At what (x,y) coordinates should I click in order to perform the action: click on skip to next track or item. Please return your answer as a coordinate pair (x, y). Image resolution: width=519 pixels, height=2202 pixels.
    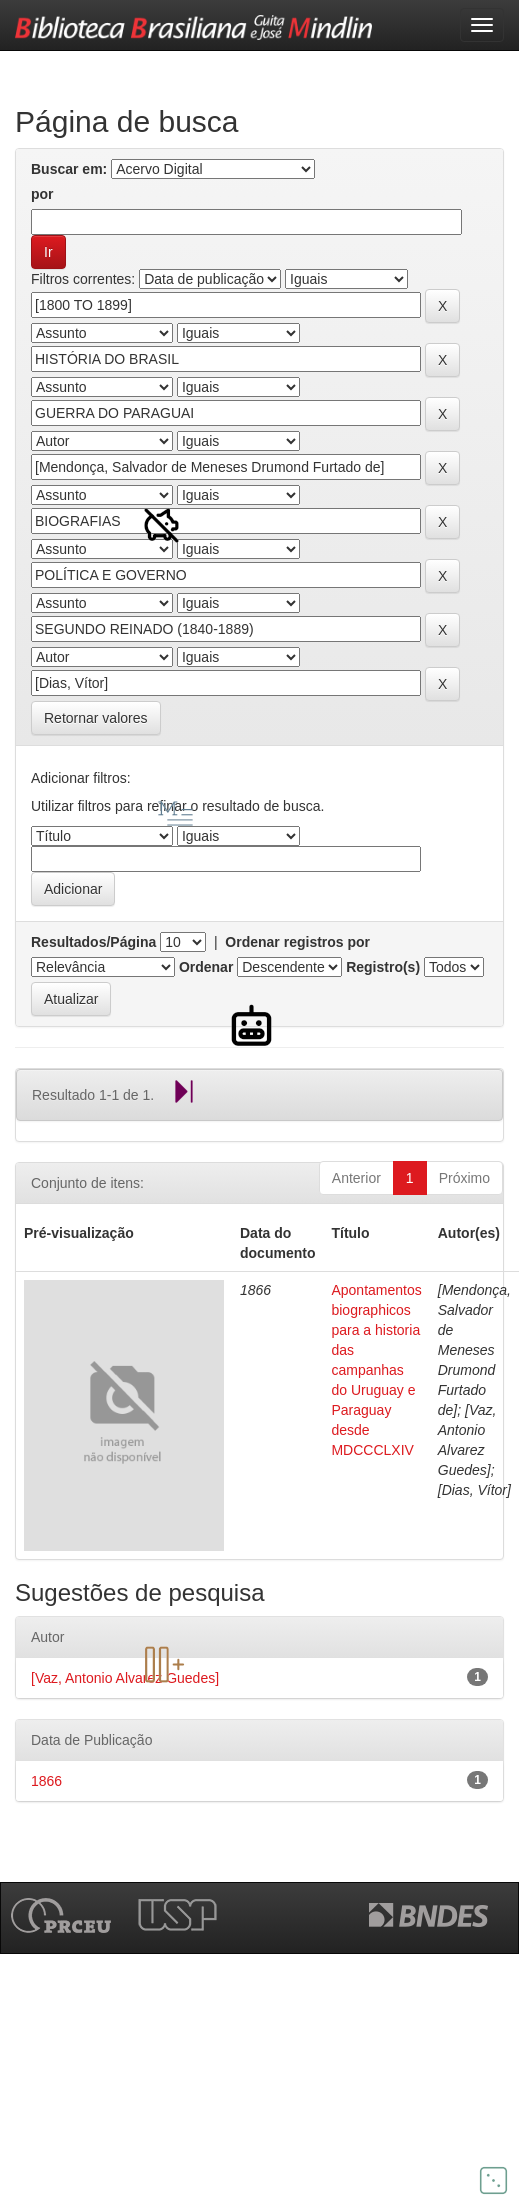
    Looking at the image, I should click on (184, 1091).